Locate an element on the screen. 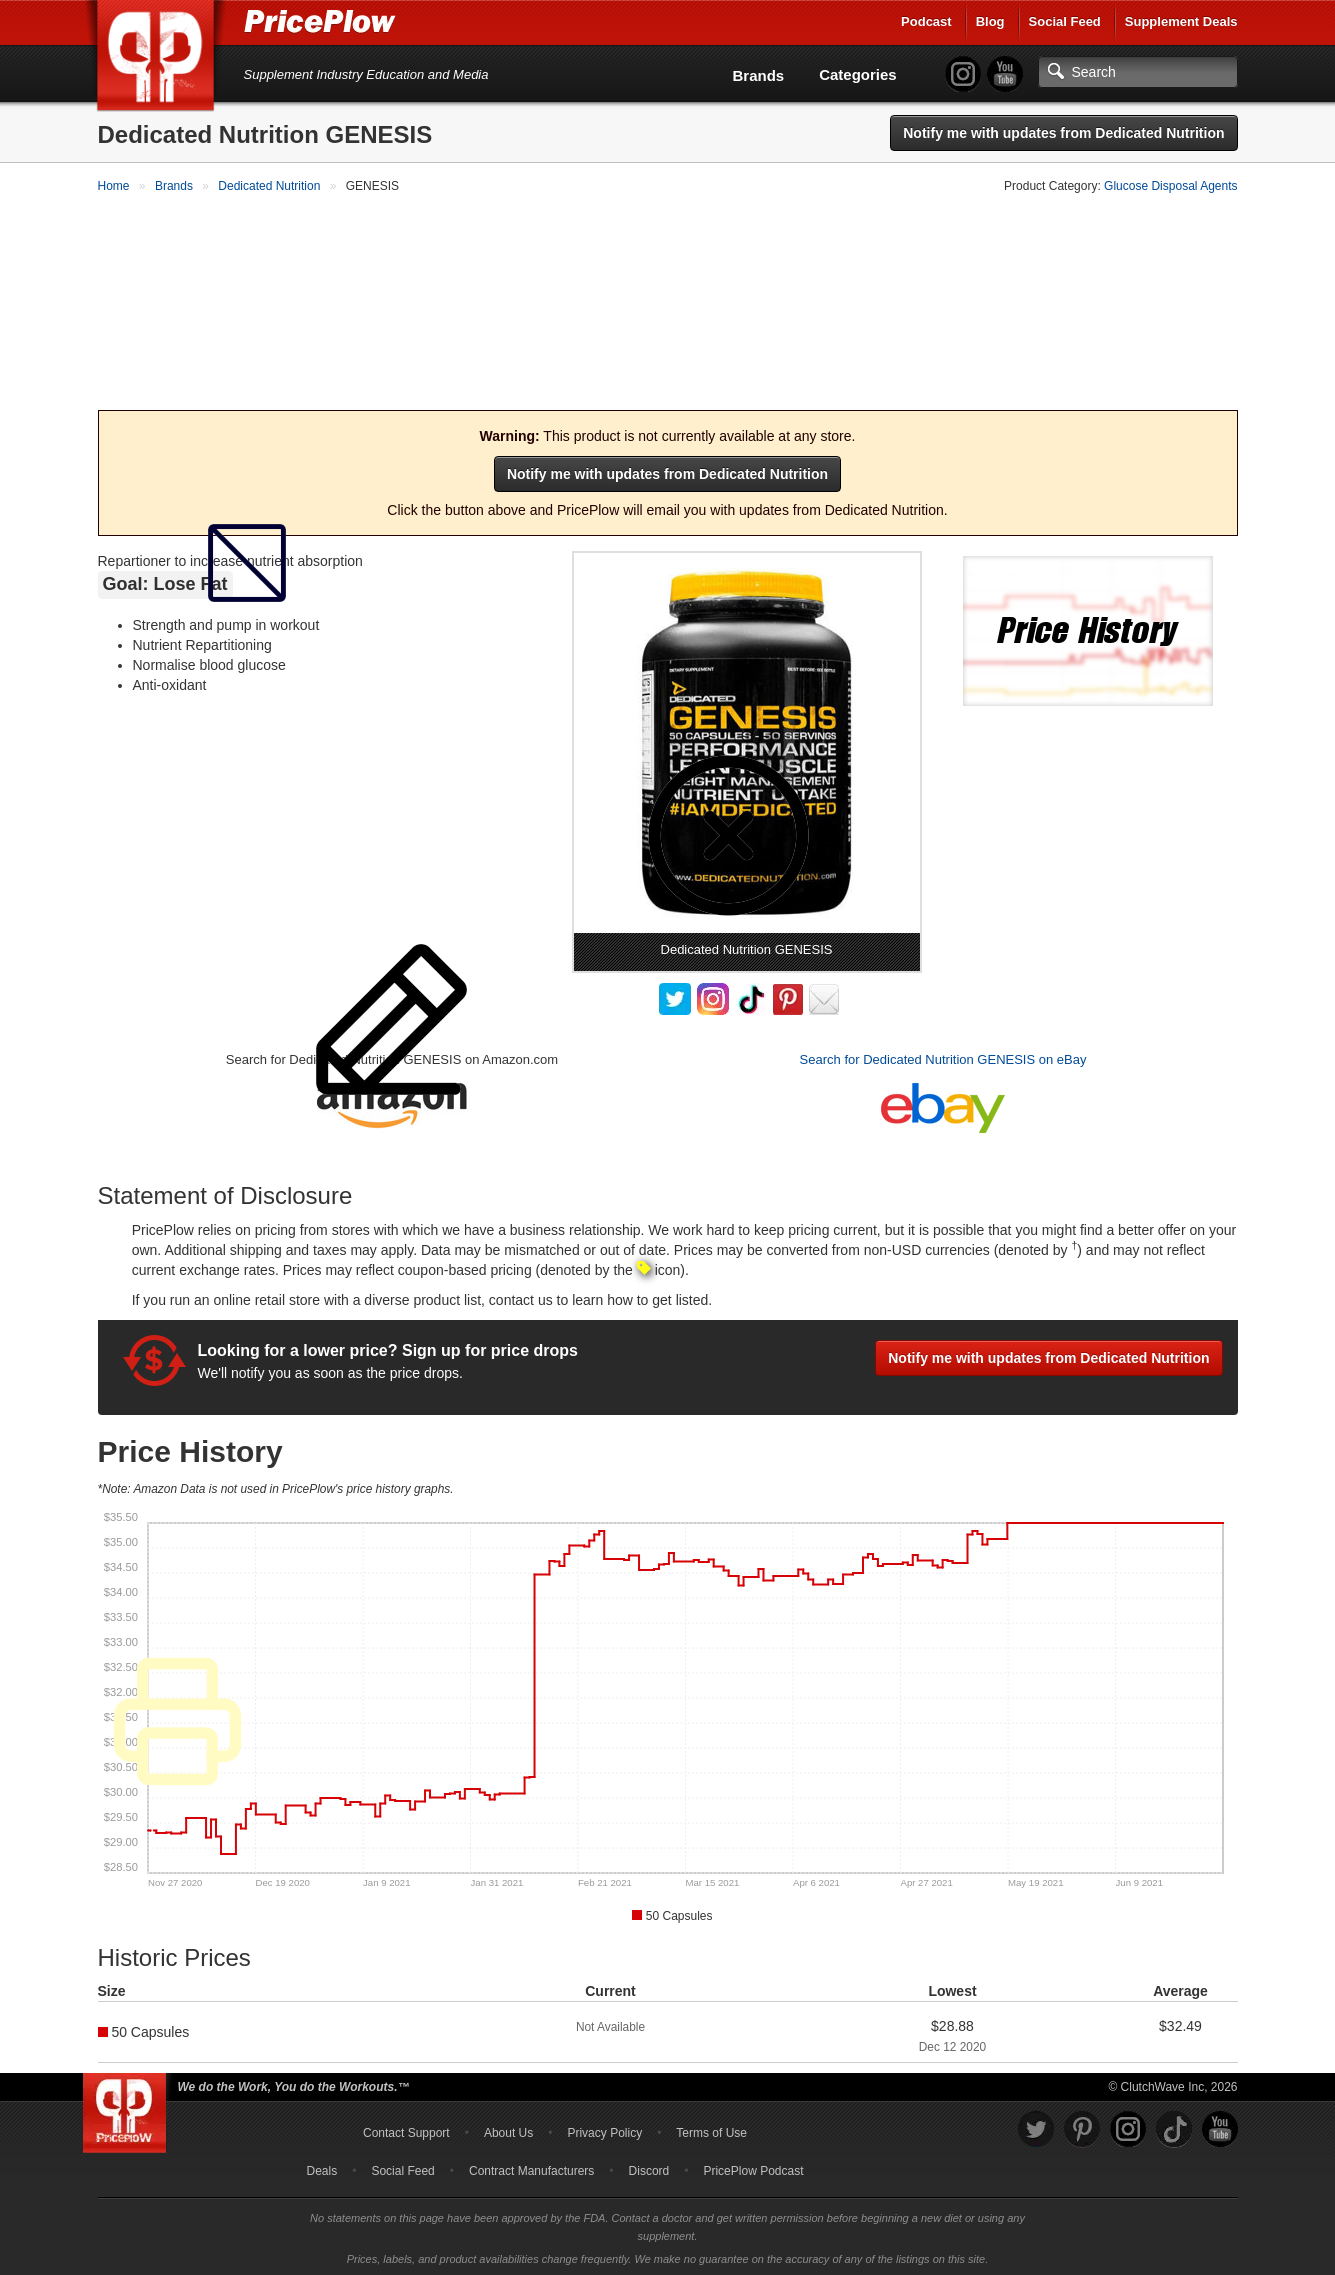  edit text or content is located at coordinates (388, 1022).